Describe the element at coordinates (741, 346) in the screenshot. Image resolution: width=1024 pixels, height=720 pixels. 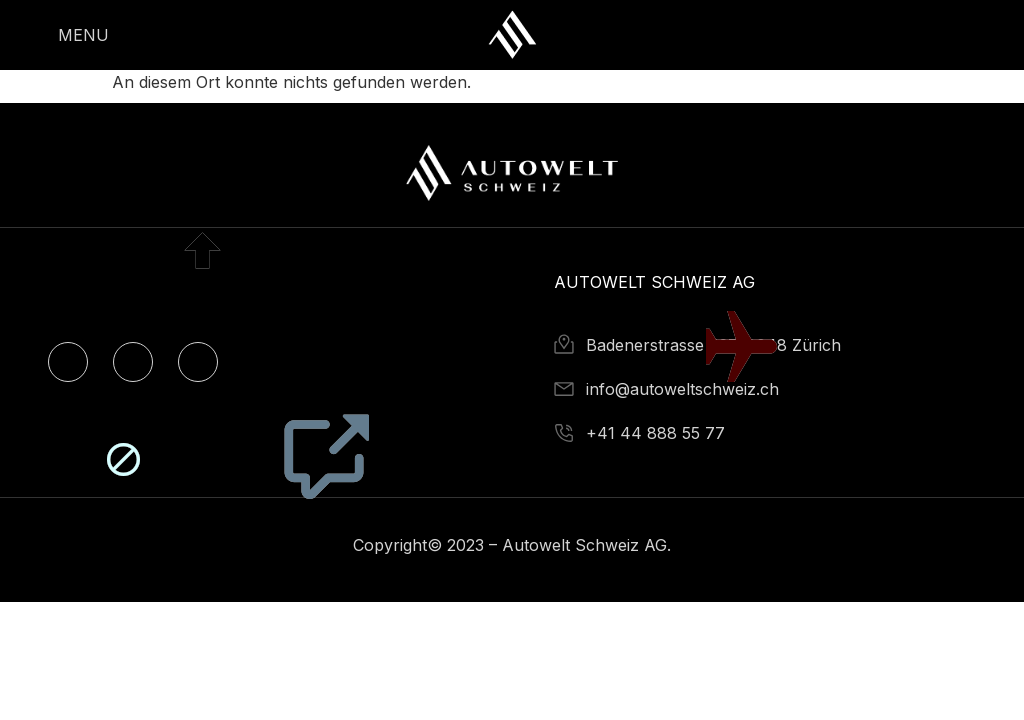
I see `enable airplane mode` at that location.